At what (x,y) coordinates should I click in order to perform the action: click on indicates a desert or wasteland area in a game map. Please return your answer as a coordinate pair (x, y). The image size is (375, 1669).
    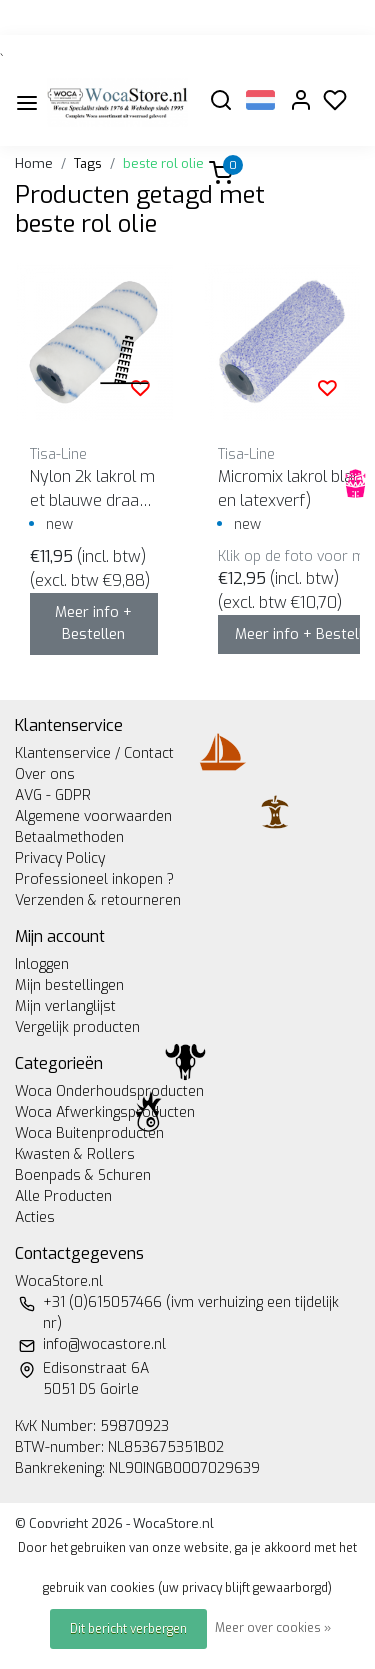
    Looking at the image, I should click on (185, 1060).